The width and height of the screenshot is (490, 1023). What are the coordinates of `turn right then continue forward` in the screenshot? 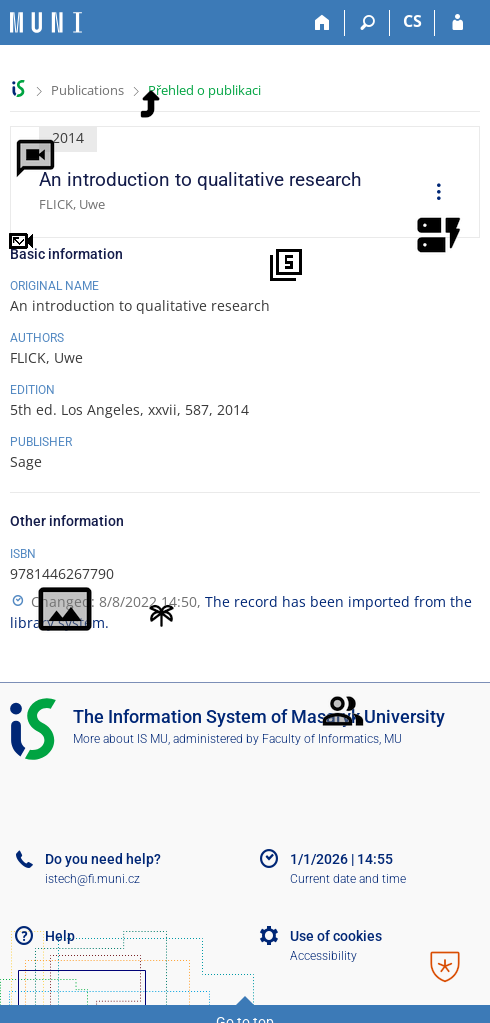 It's located at (151, 104).